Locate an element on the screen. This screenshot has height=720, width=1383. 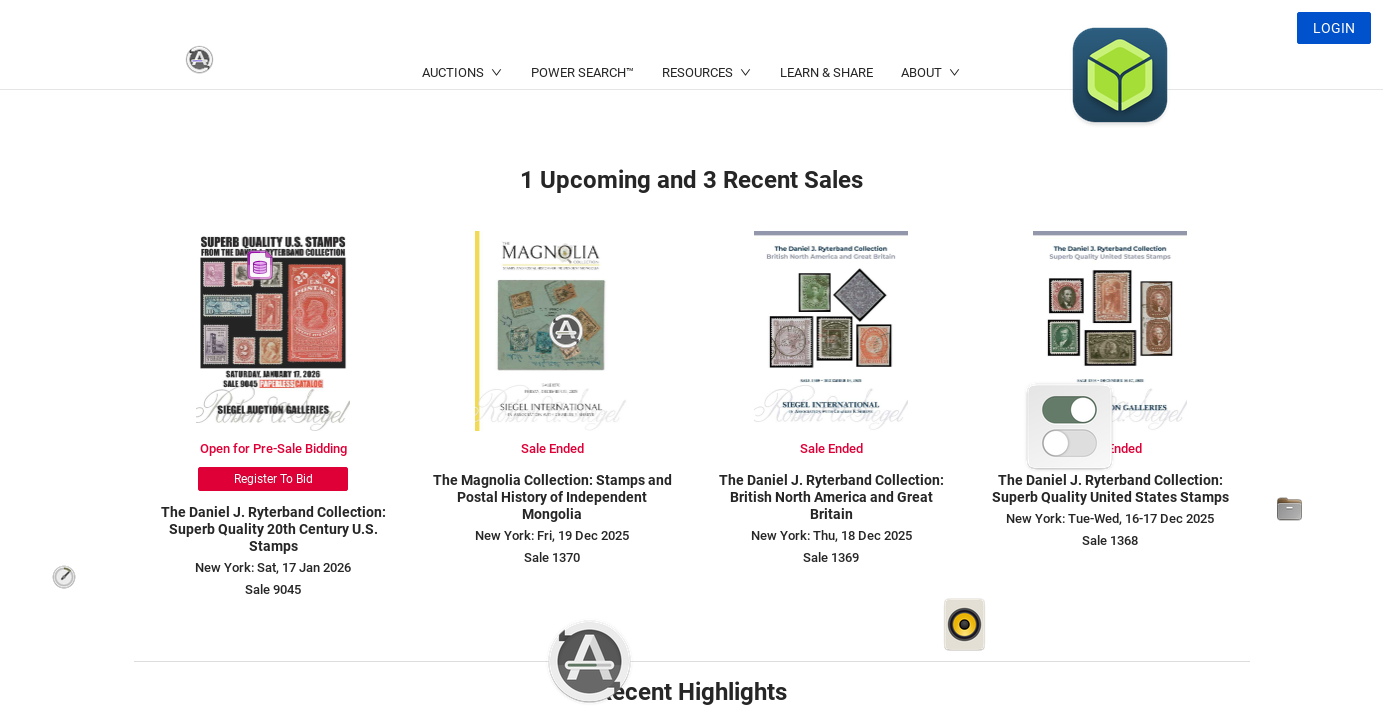
open gnome tweaks to customize desktop settings is located at coordinates (1069, 426).